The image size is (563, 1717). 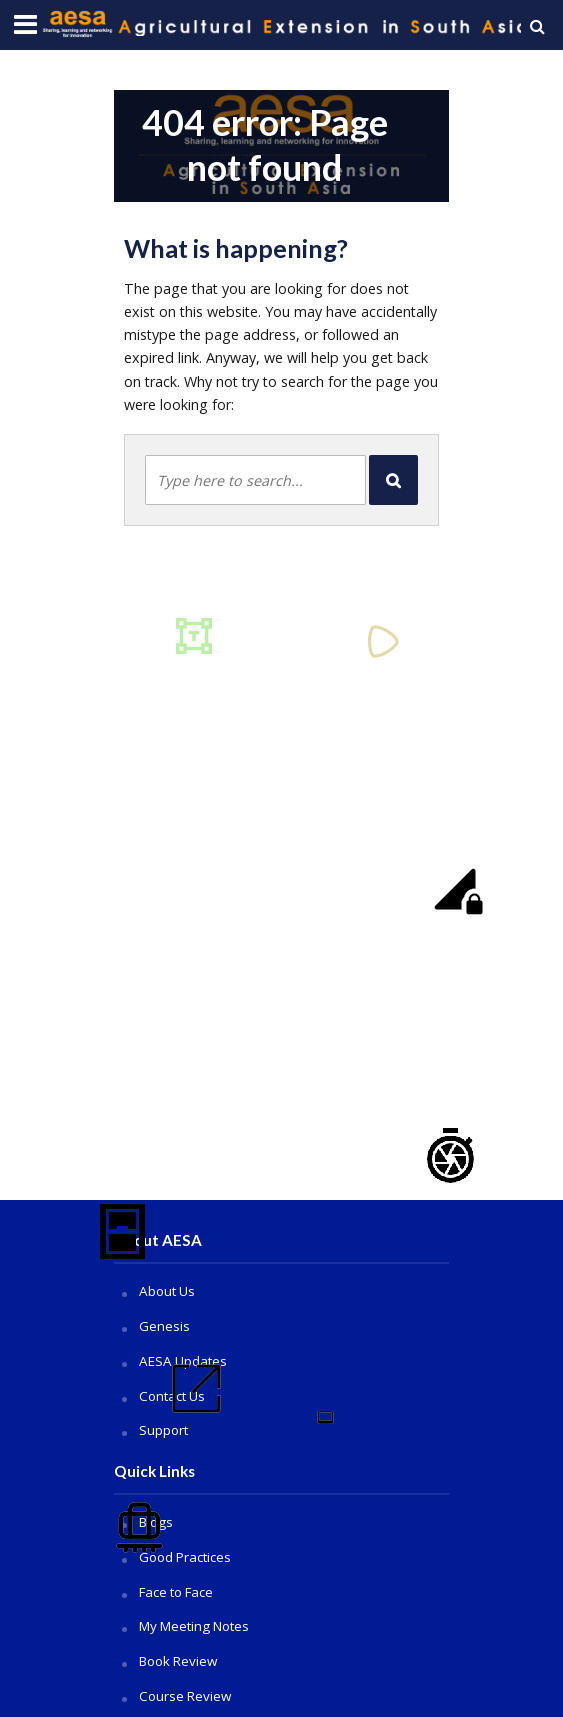 I want to click on track baggage claim status, so click(x=139, y=1527).